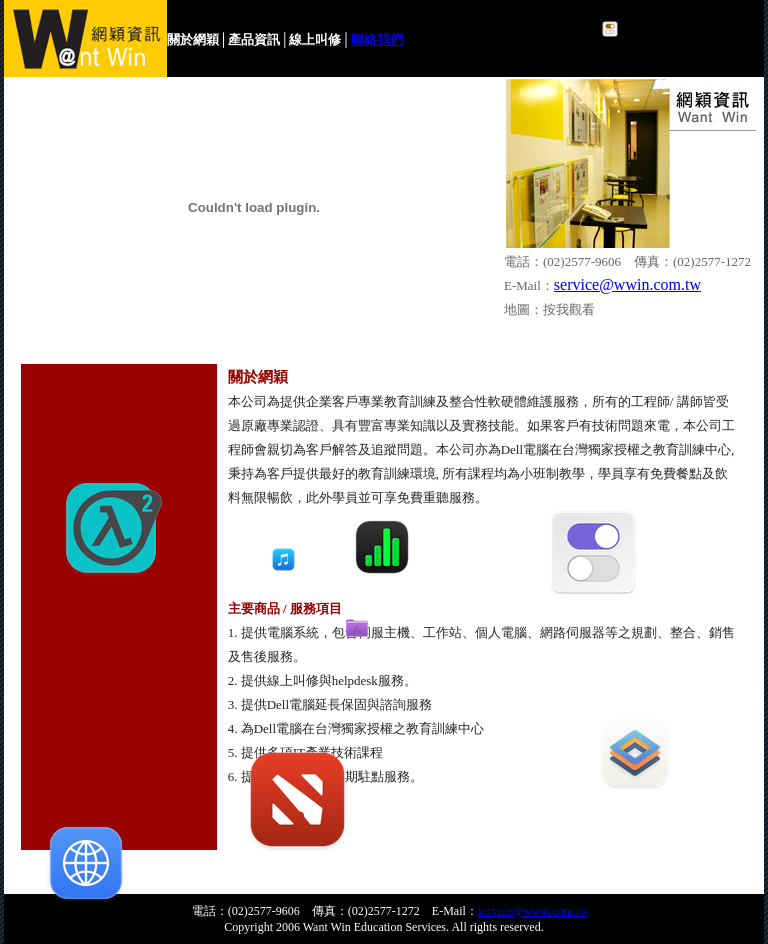  What do you see at coordinates (86, 863) in the screenshot?
I see `access language learning applications` at bounding box center [86, 863].